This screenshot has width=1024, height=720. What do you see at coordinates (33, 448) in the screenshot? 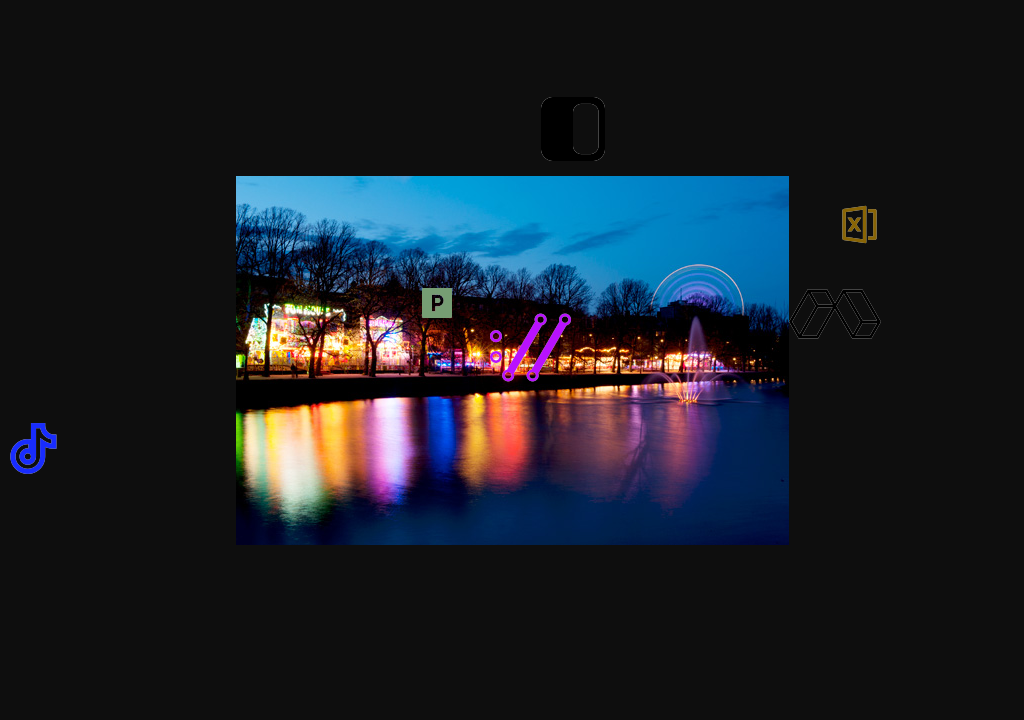
I see `open the tiktok app` at bounding box center [33, 448].